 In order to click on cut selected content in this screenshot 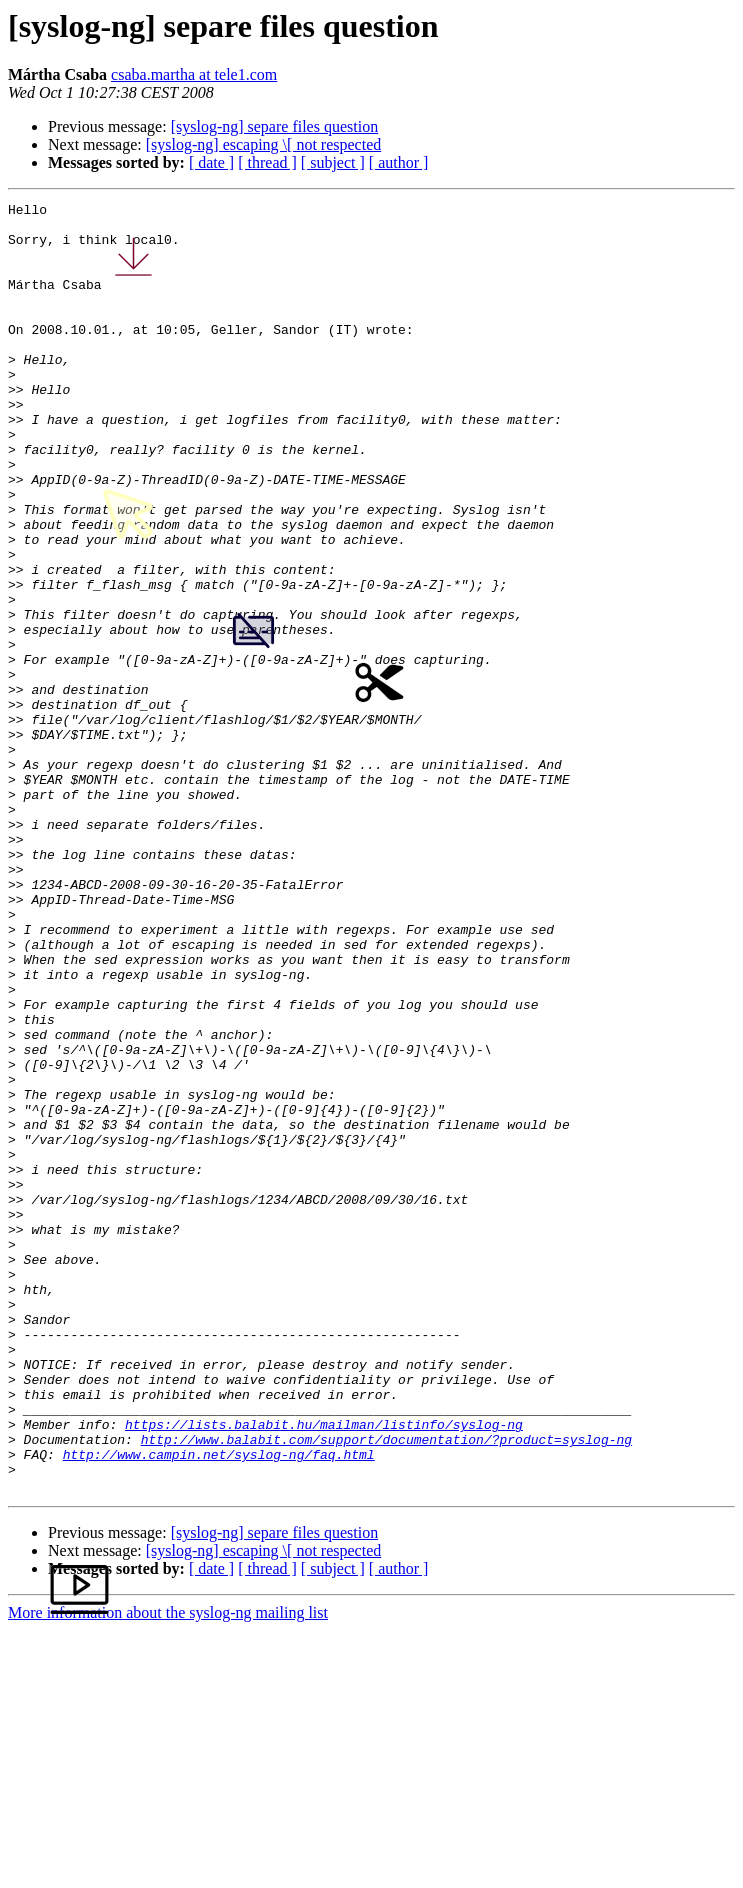, I will do `click(378, 682)`.